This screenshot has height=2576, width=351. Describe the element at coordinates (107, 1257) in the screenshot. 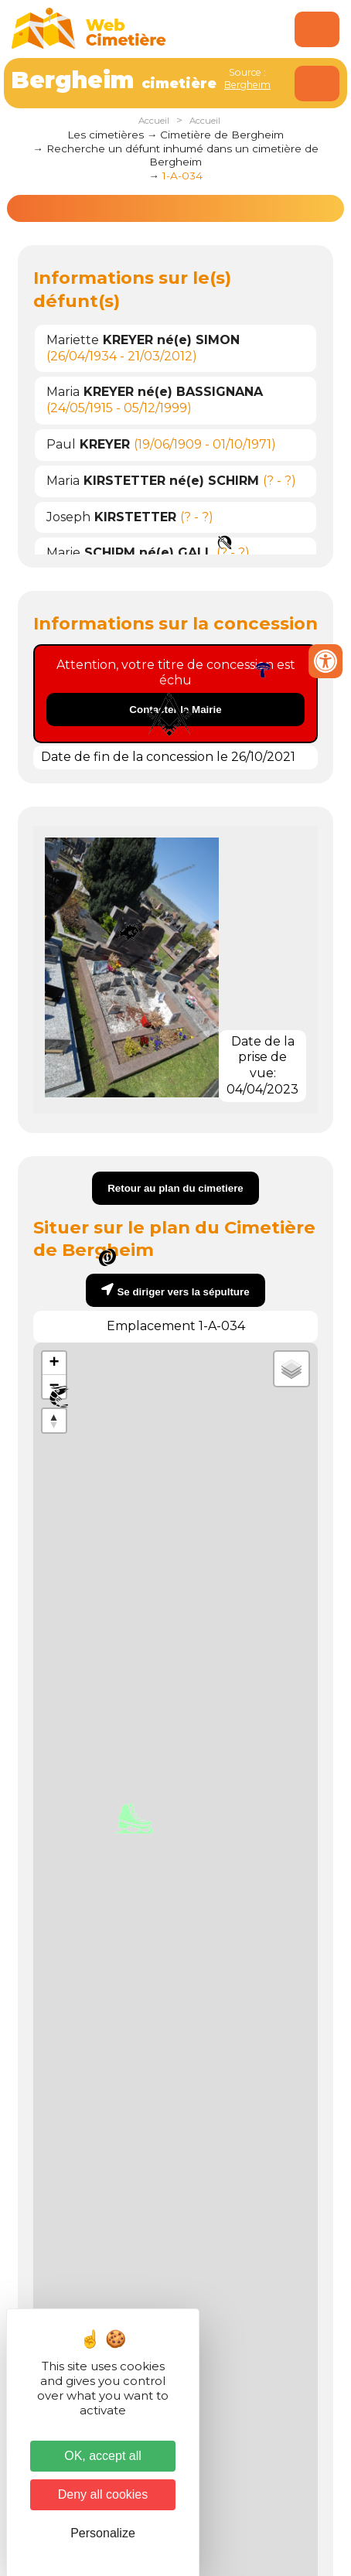

I see `indicates a surreal or dream-like game state` at that location.